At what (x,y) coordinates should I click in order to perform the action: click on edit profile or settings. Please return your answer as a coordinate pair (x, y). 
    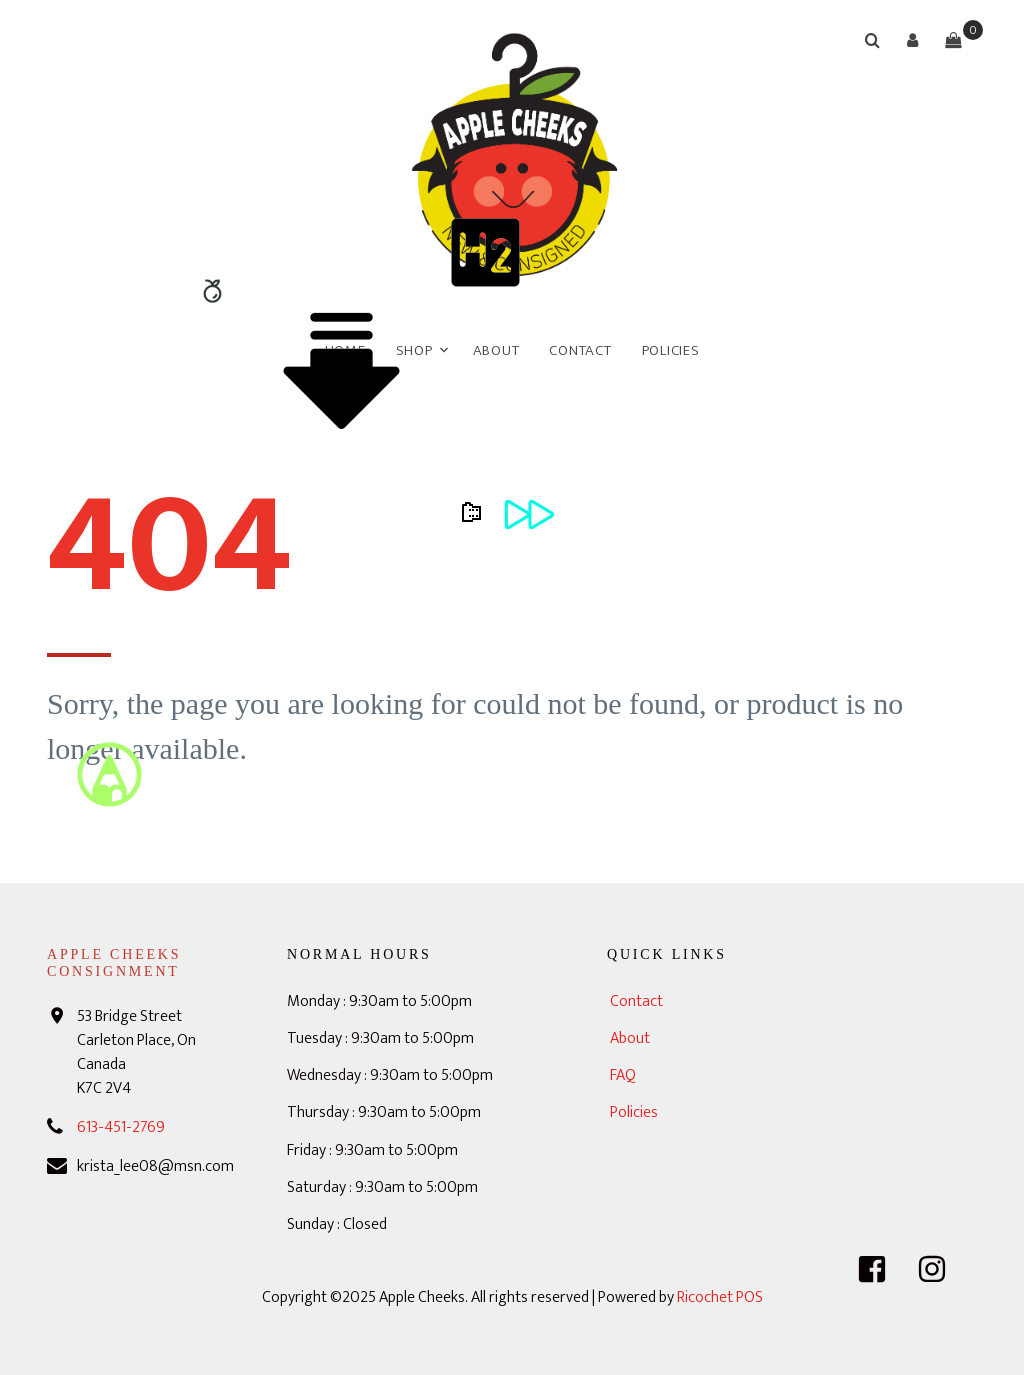
    Looking at the image, I should click on (109, 774).